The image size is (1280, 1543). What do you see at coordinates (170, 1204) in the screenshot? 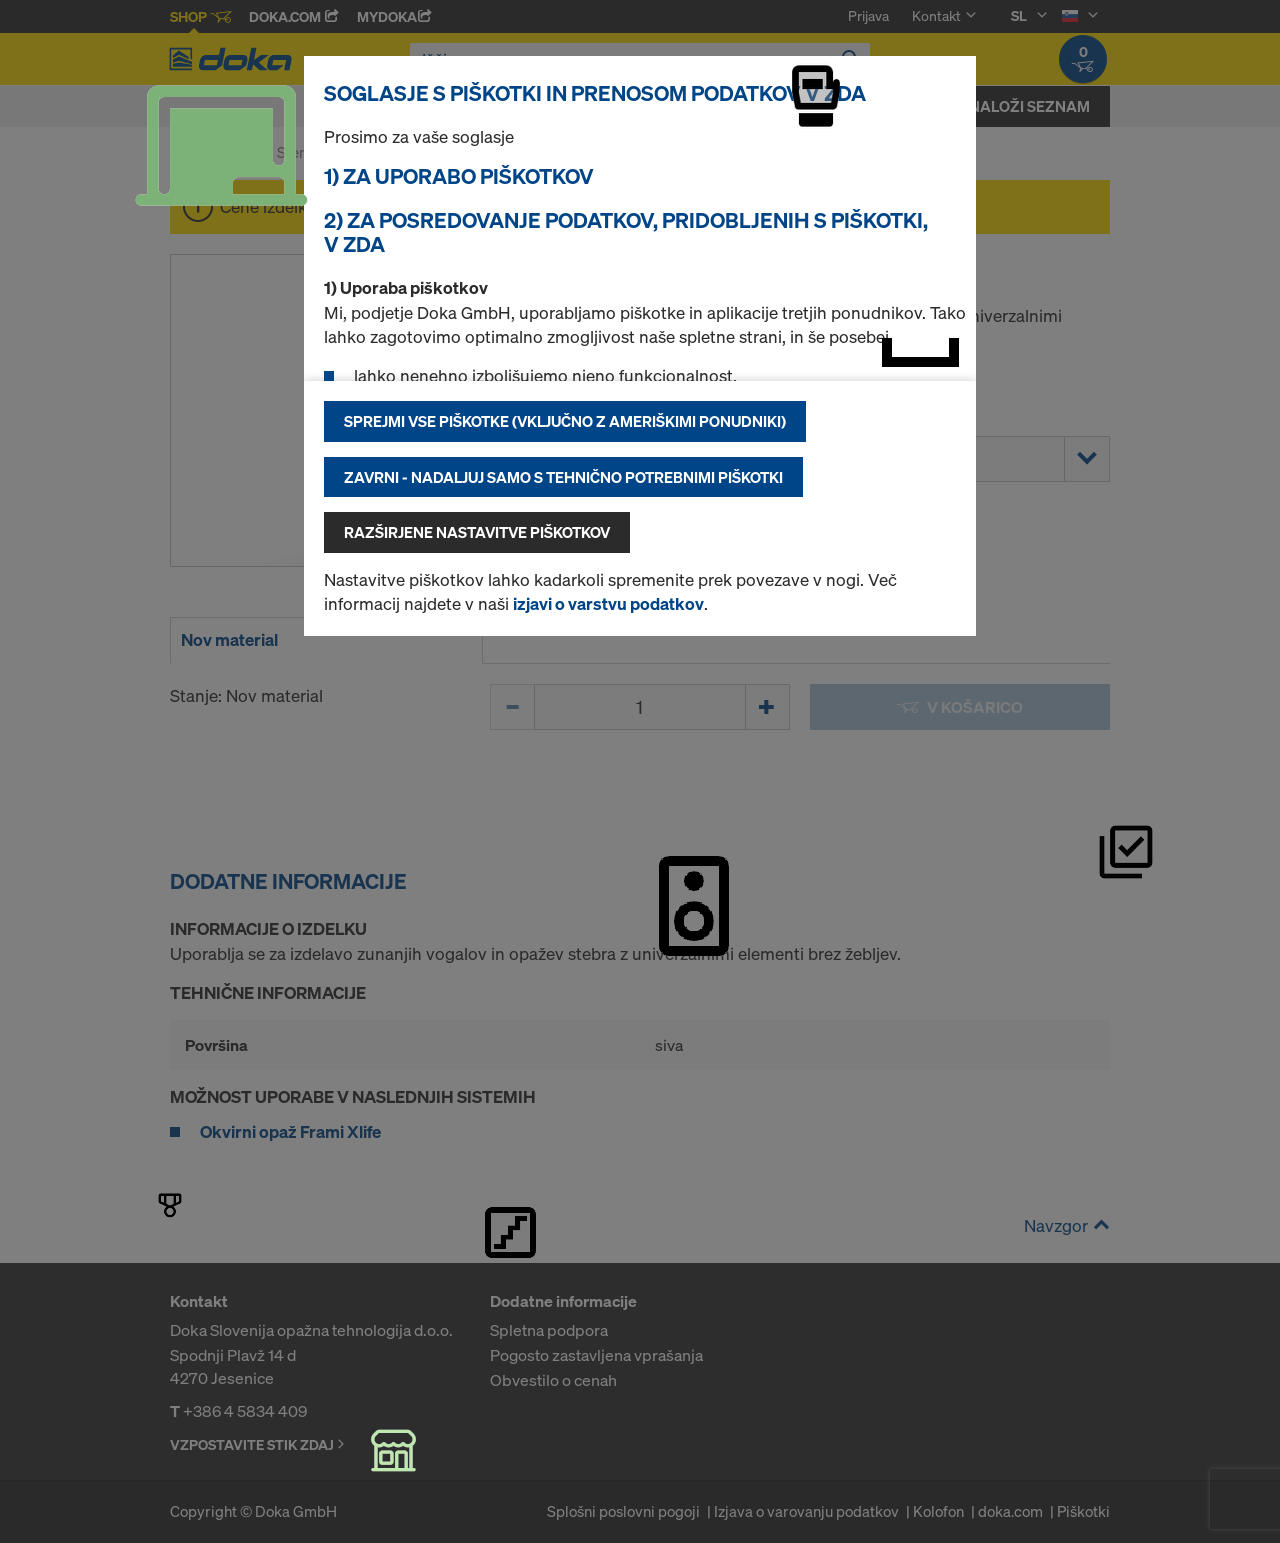
I see `view achievements or awards` at bounding box center [170, 1204].